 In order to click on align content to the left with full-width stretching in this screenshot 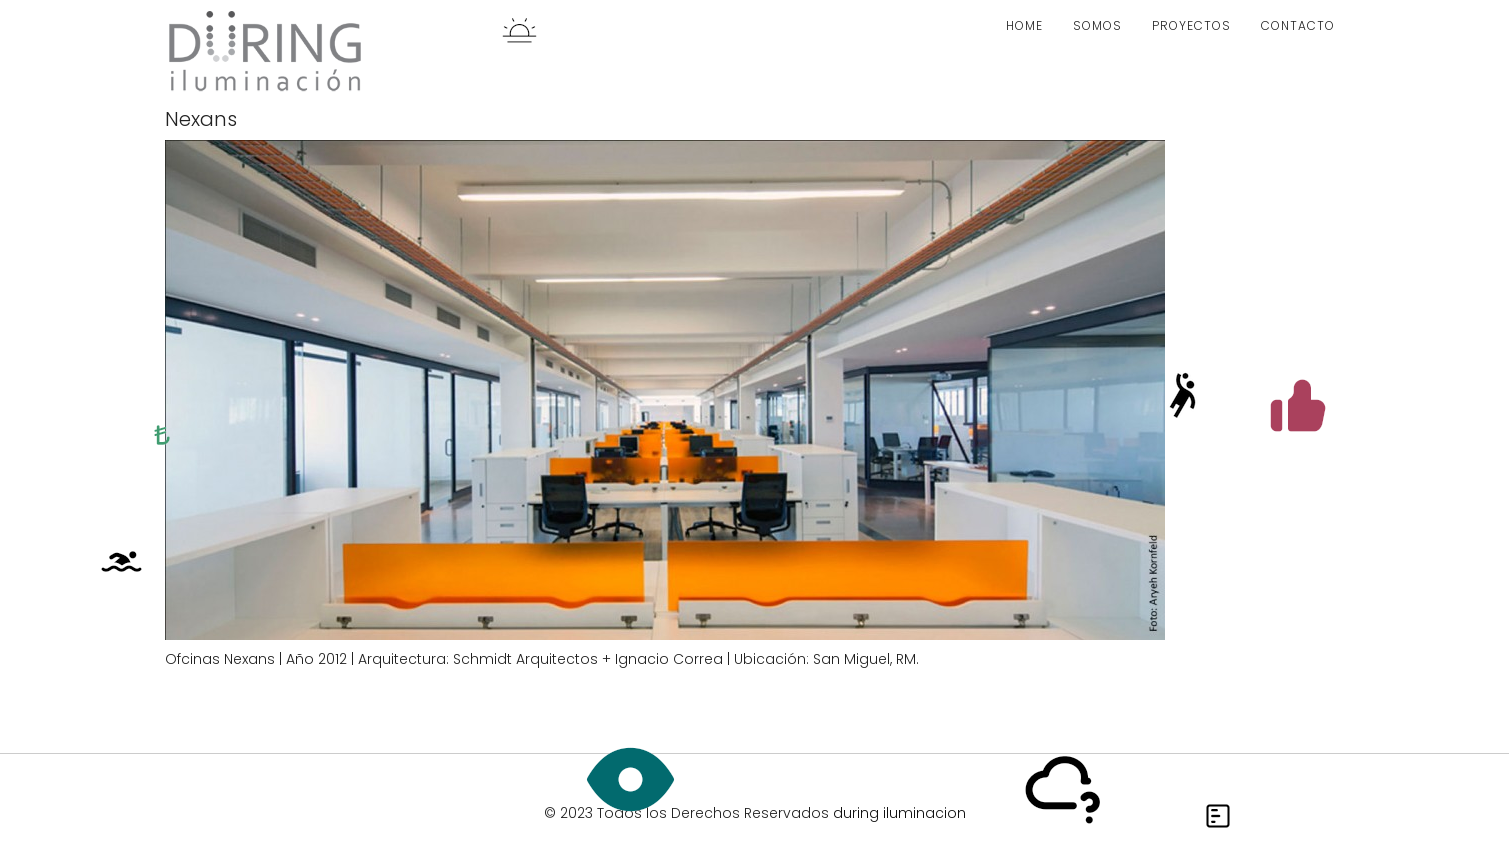, I will do `click(1218, 816)`.